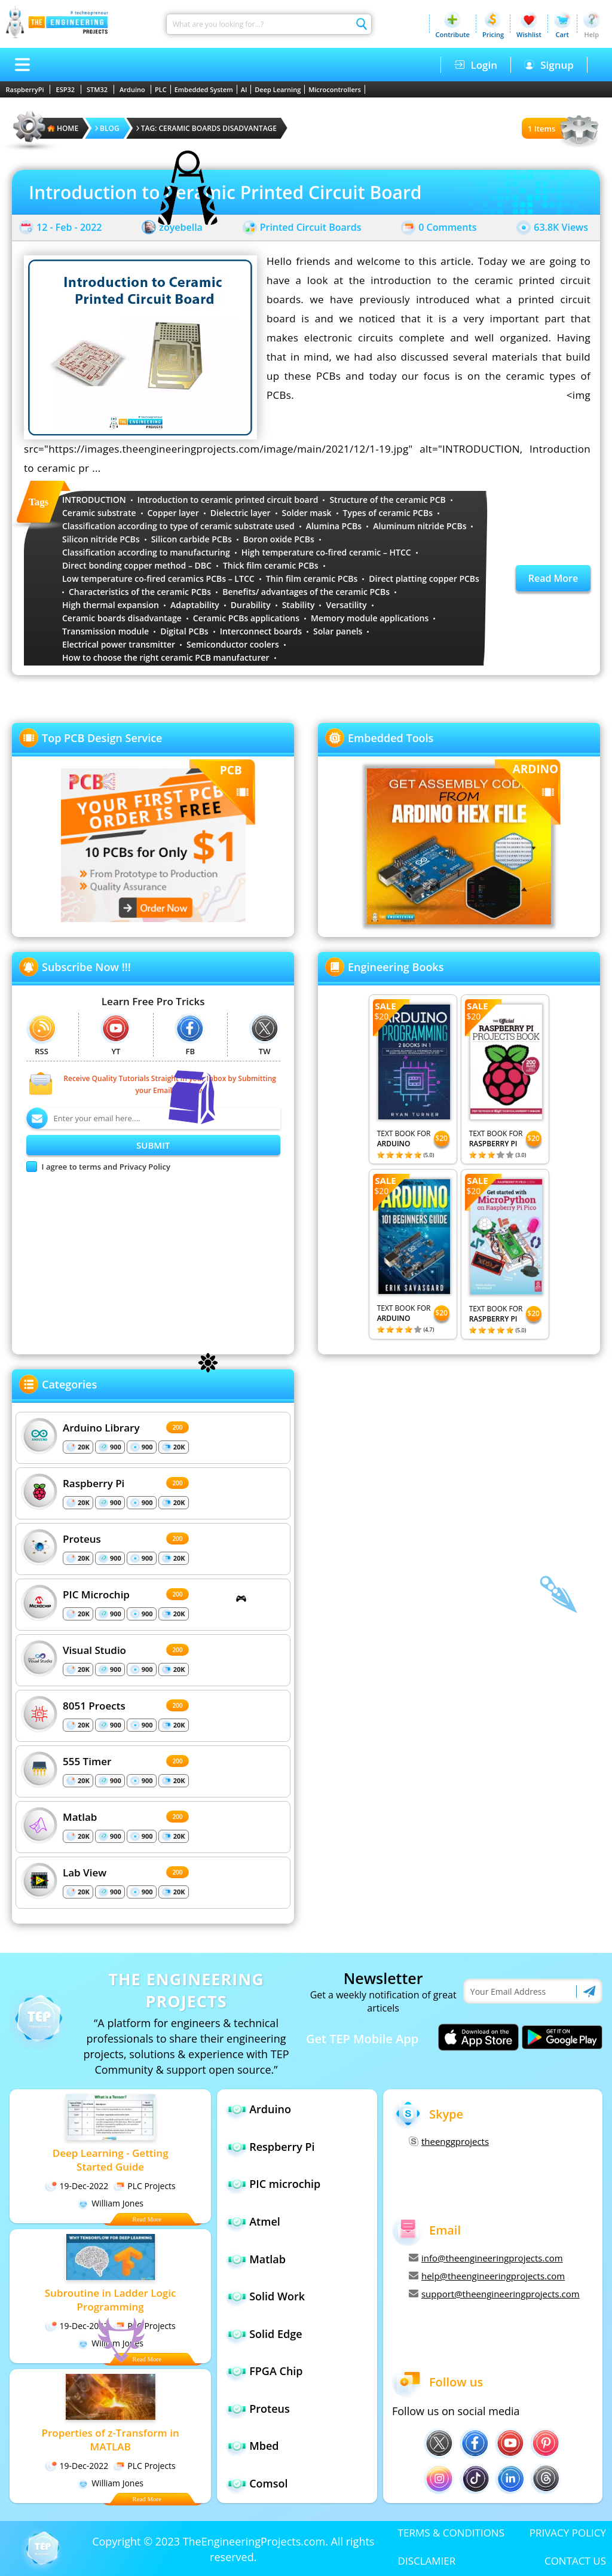 This screenshot has width=612, height=2576. What do you see at coordinates (121, 2339) in the screenshot?
I see `indicates protected or guarded status` at bounding box center [121, 2339].